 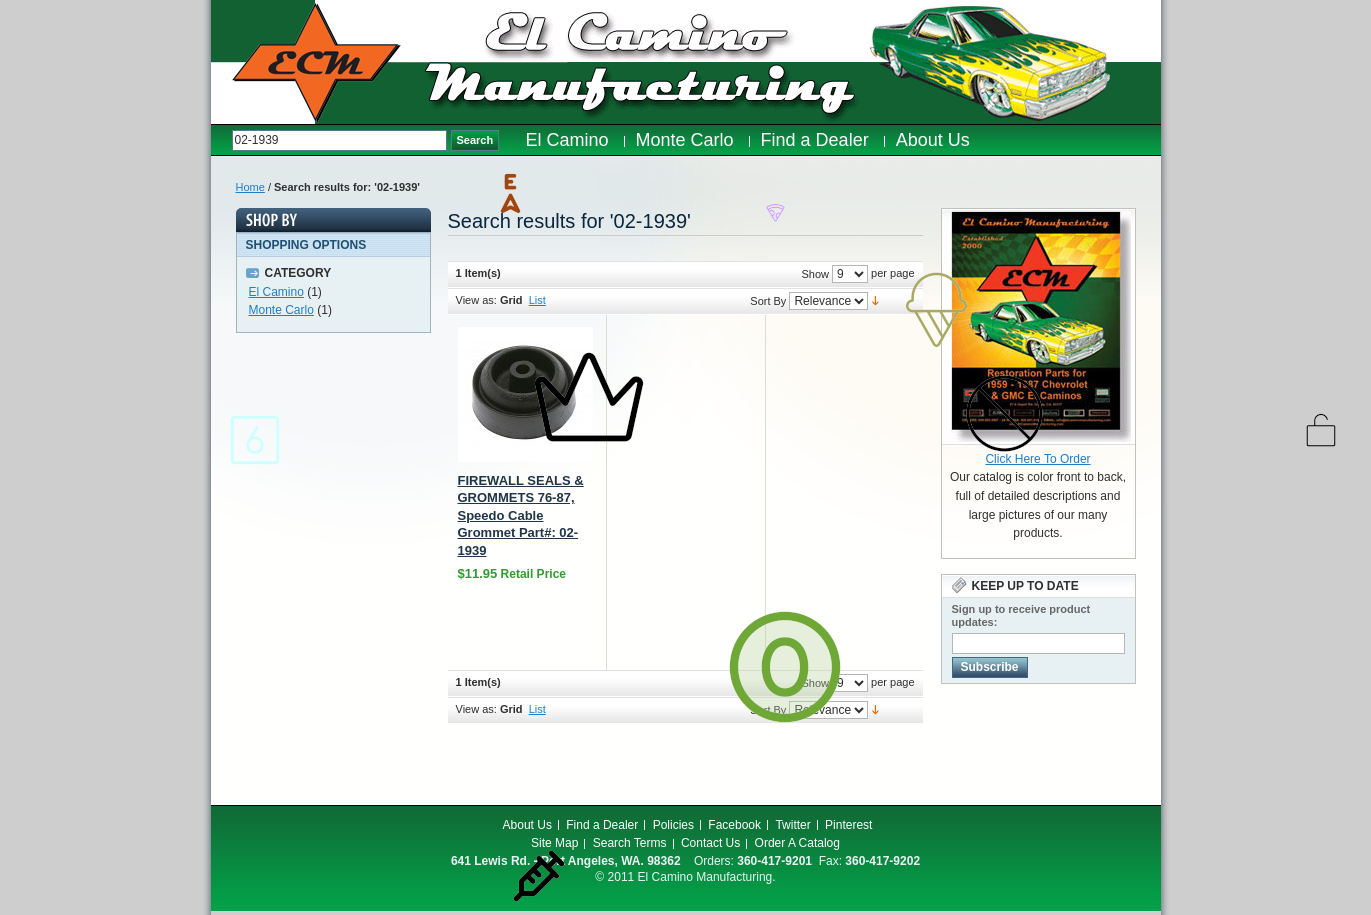 I want to click on unlocked or unsecured state, so click(x=1321, y=432).